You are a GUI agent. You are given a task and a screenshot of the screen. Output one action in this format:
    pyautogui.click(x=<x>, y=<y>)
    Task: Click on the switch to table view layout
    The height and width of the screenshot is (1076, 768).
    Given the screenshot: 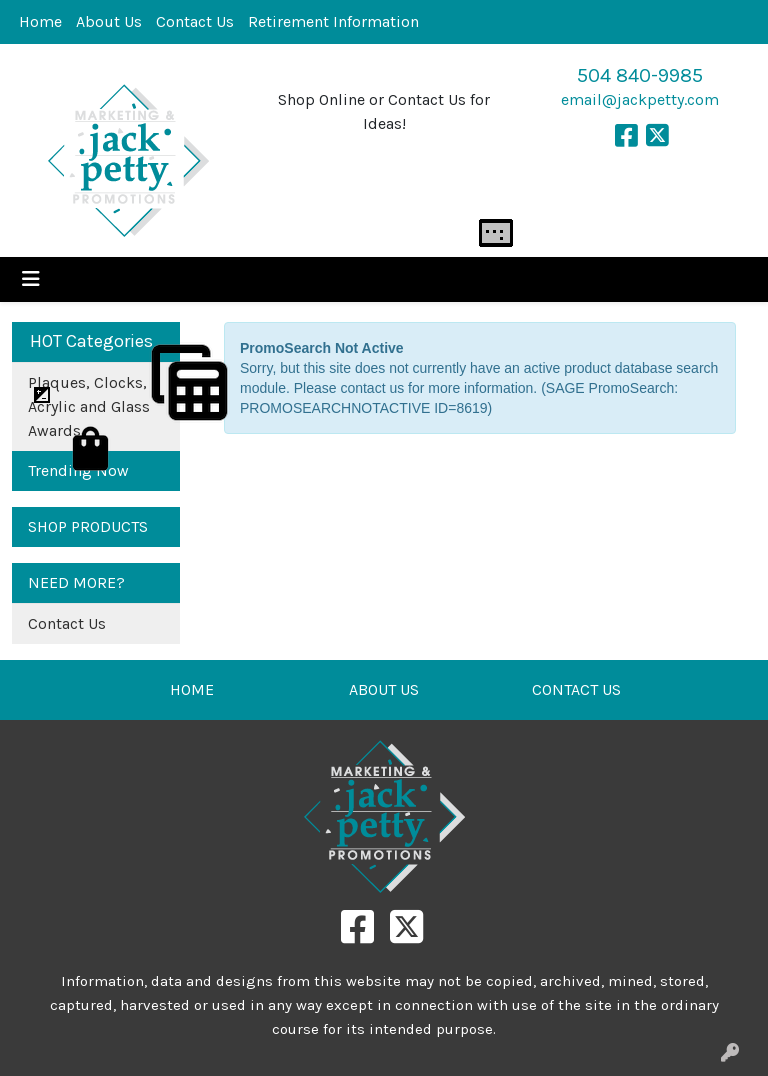 What is the action you would take?
    pyautogui.click(x=189, y=382)
    